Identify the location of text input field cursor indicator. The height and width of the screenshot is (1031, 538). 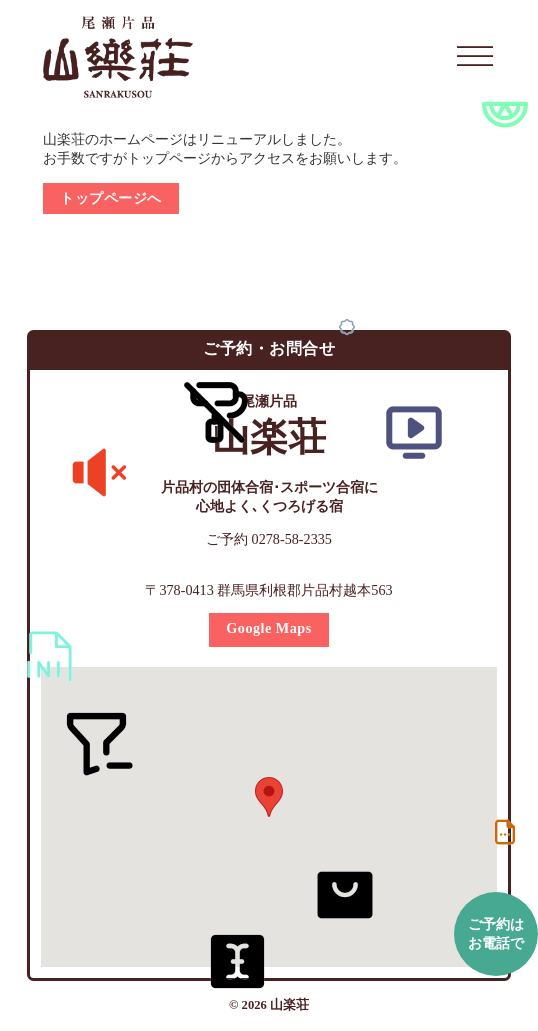
(237, 961).